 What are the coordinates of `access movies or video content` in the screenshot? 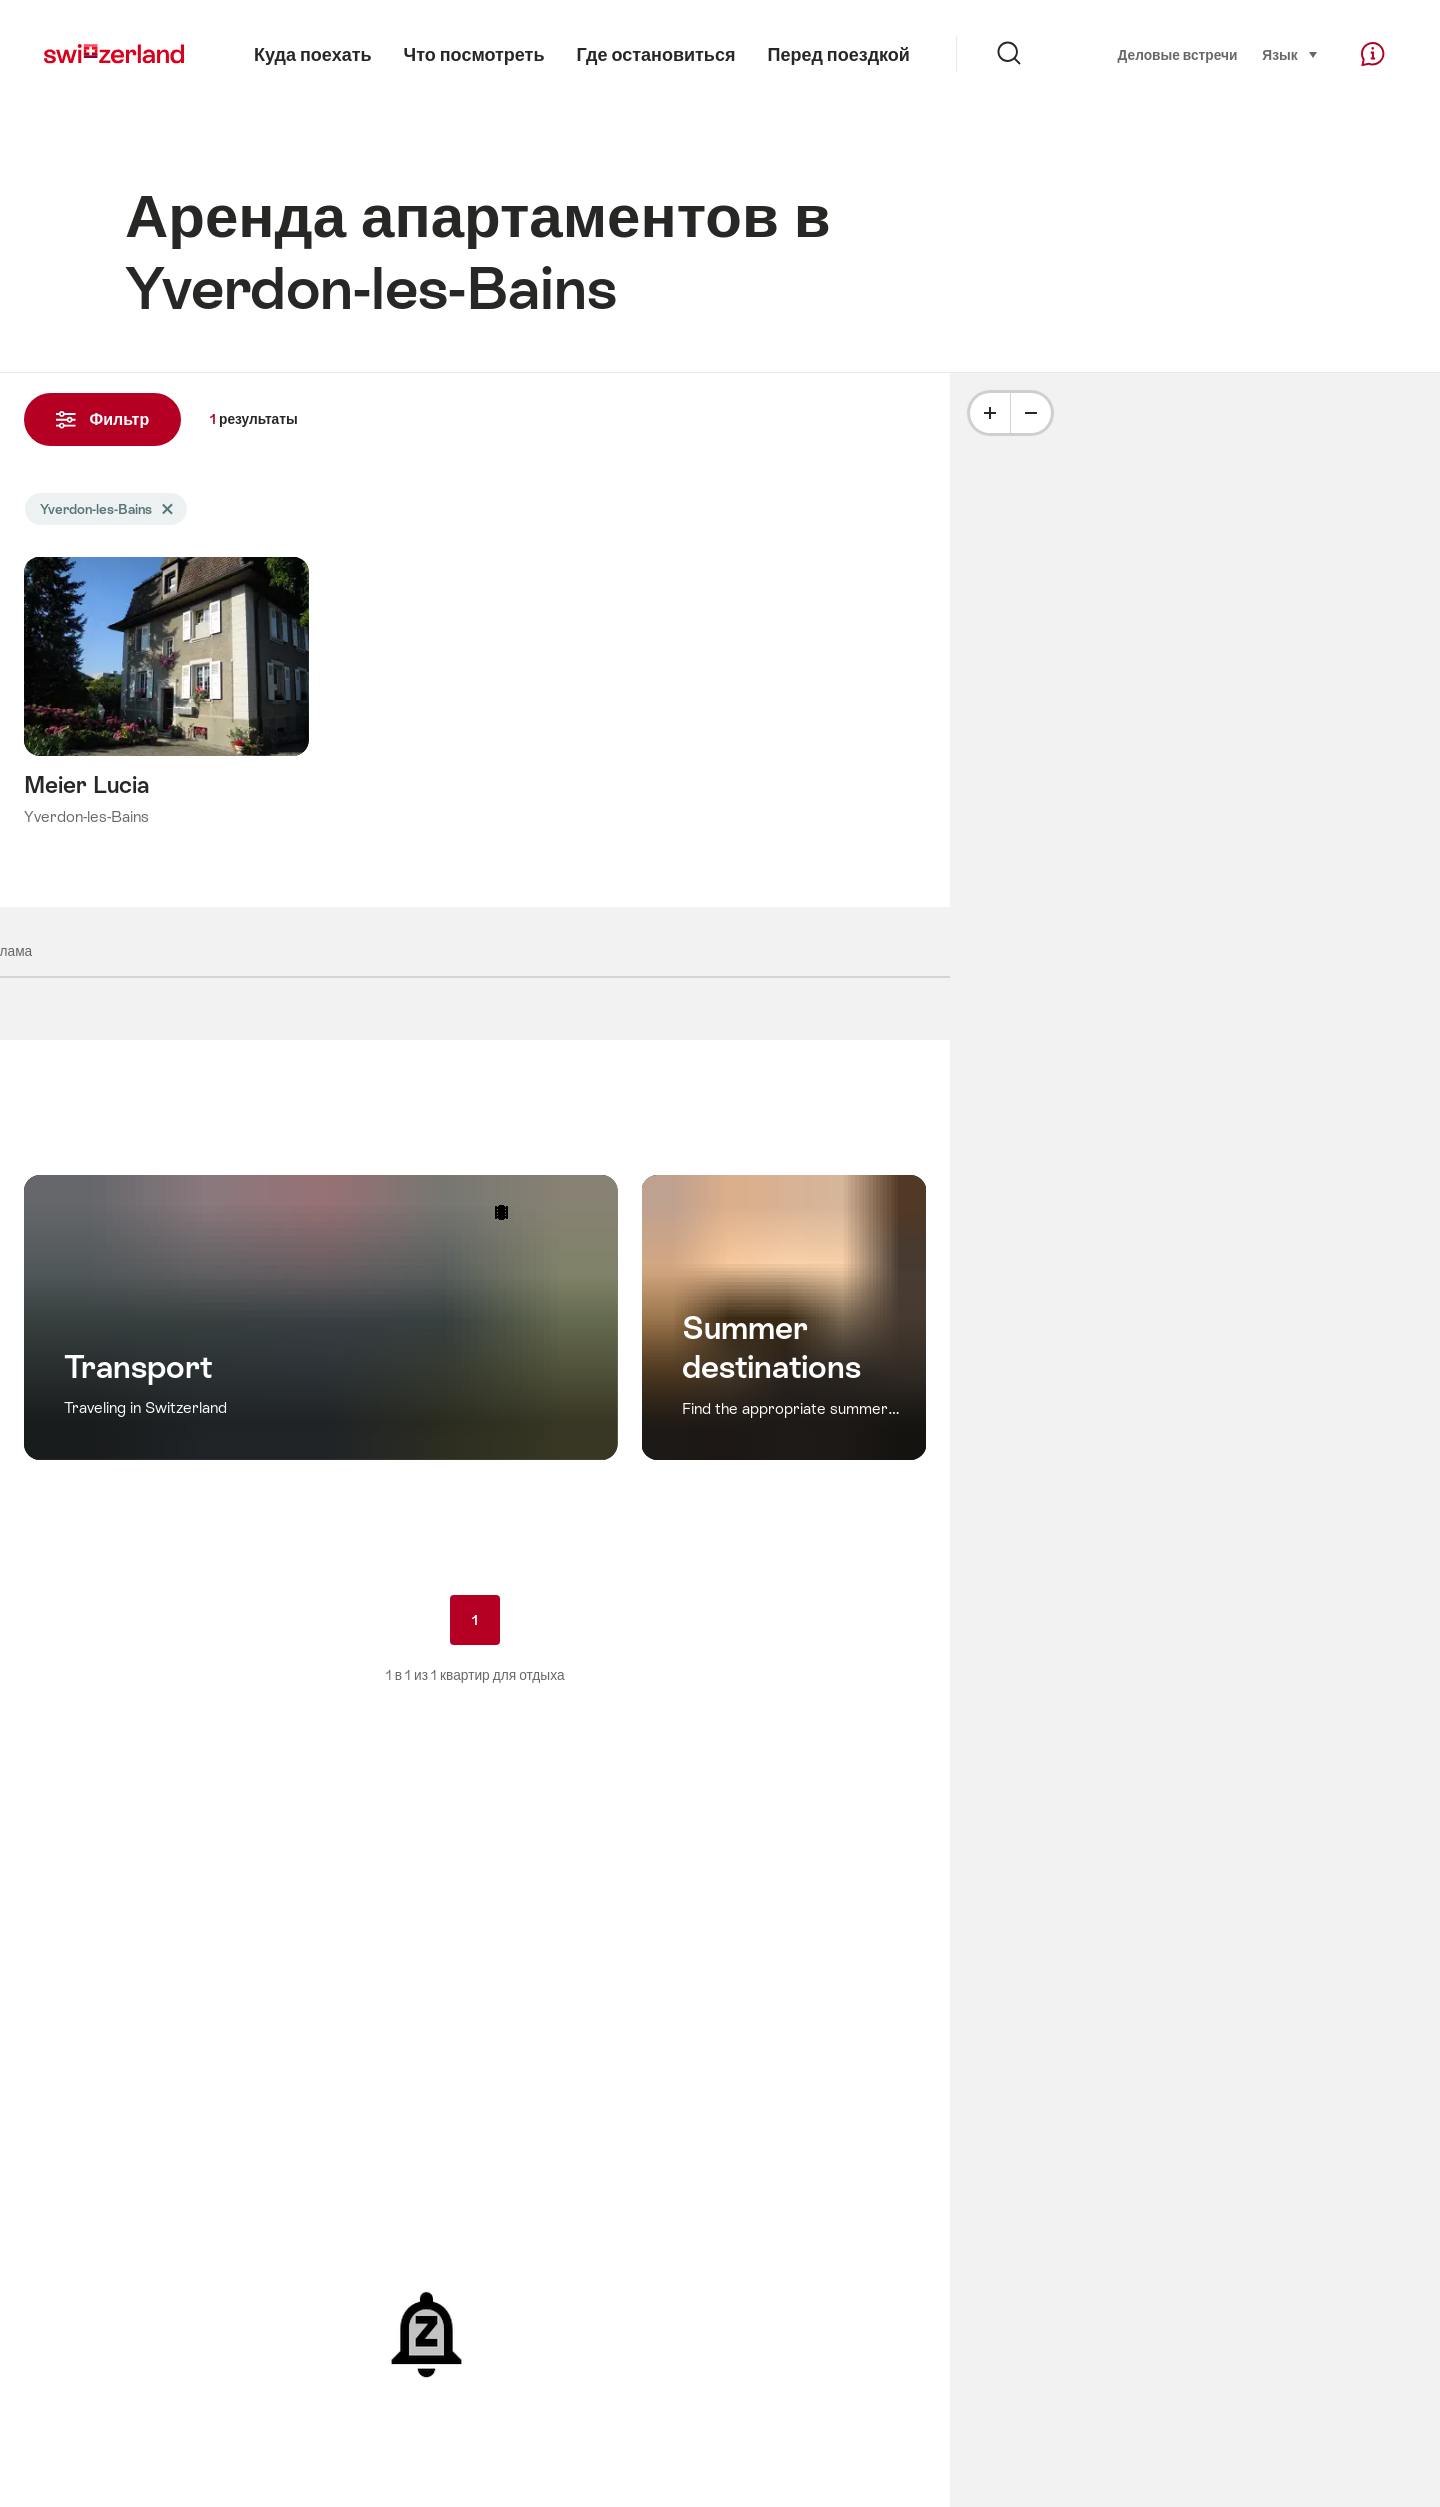 It's located at (501, 1212).